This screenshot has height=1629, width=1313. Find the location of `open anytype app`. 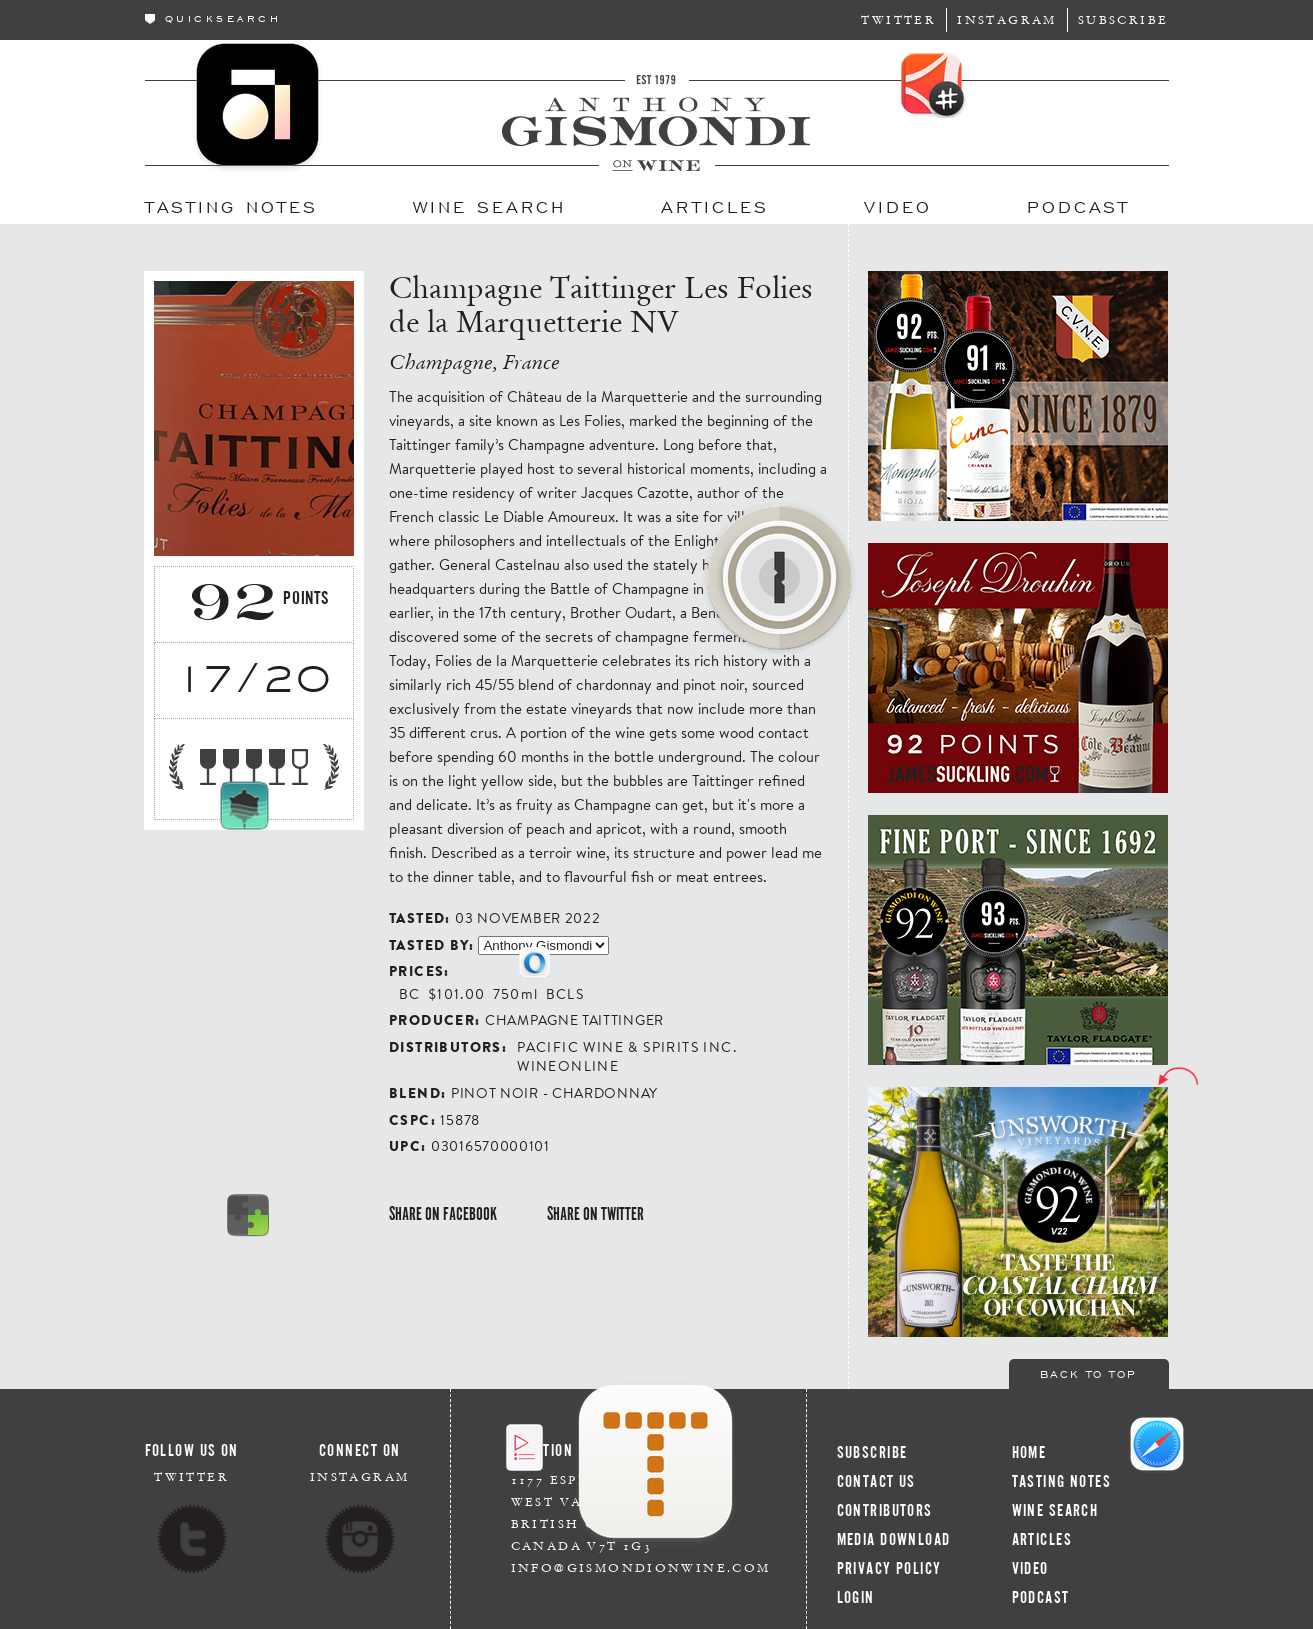

open anytype app is located at coordinates (257, 104).